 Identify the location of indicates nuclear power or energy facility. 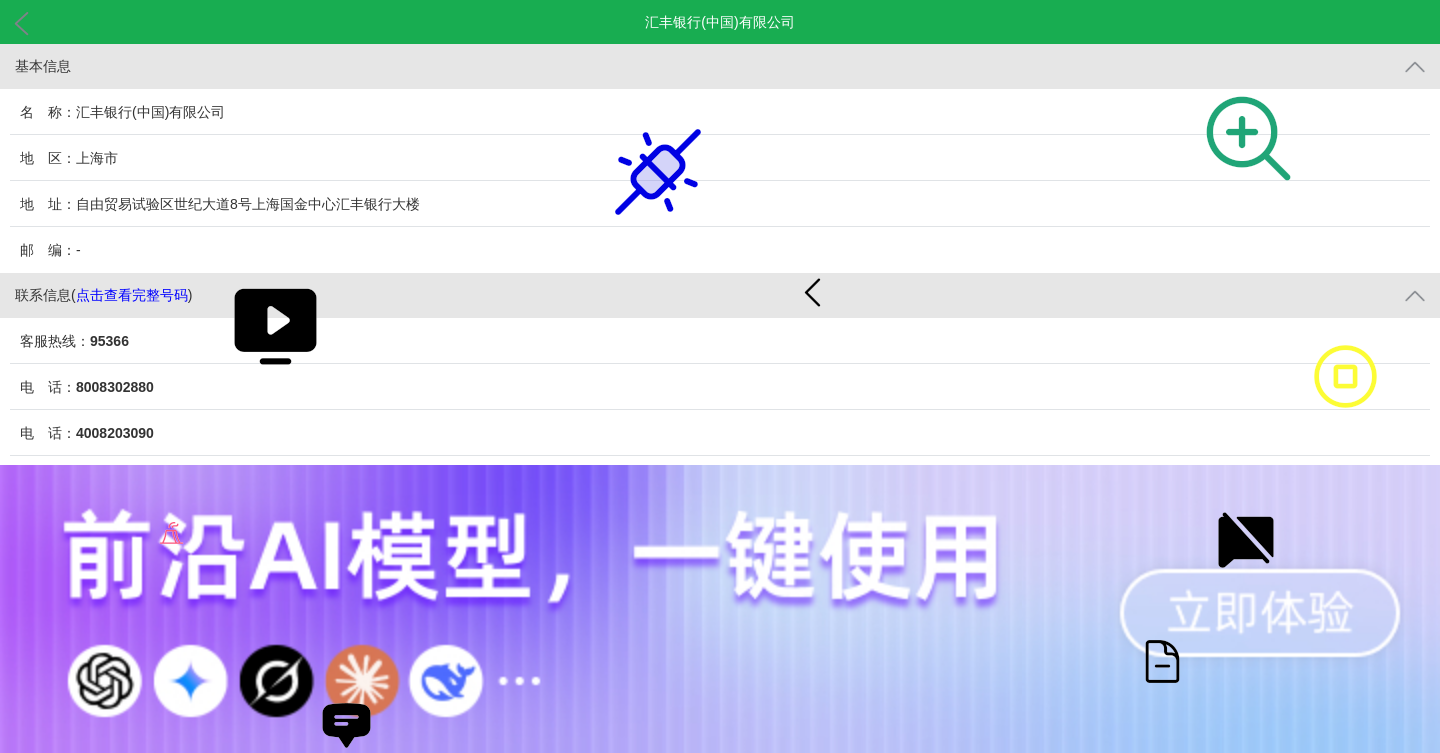
(171, 534).